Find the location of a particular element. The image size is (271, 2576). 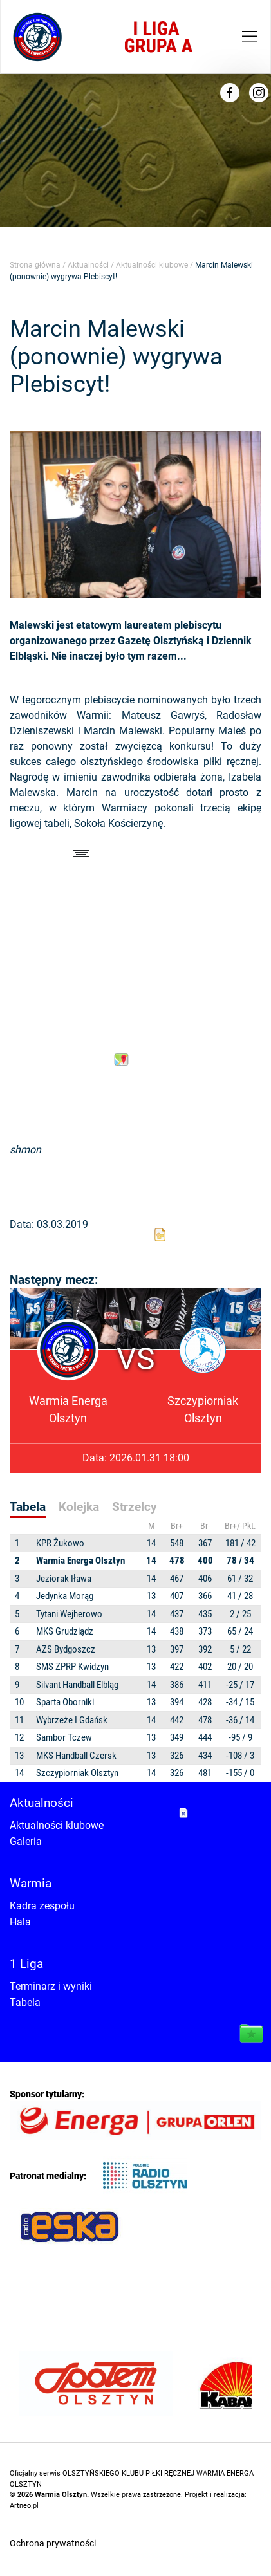

access bookmarked or favorite files is located at coordinates (251, 2033).